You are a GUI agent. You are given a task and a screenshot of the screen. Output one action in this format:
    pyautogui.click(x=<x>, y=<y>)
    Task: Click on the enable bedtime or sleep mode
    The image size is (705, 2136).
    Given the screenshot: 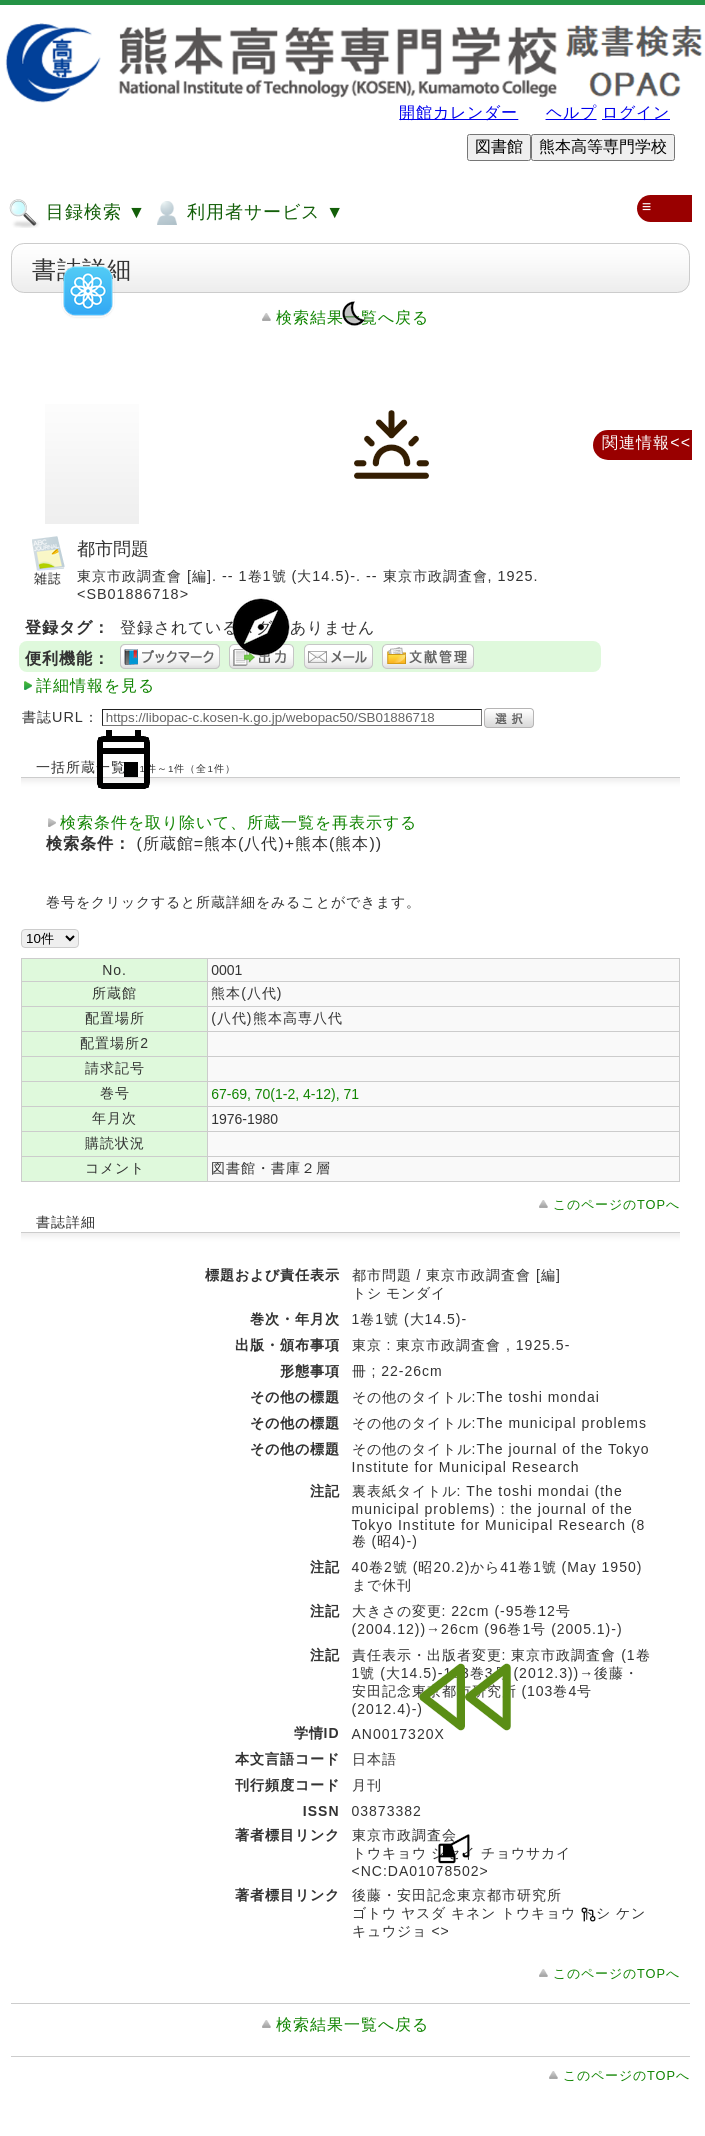 What is the action you would take?
    pyautogui.click(x=354, y=313)
    